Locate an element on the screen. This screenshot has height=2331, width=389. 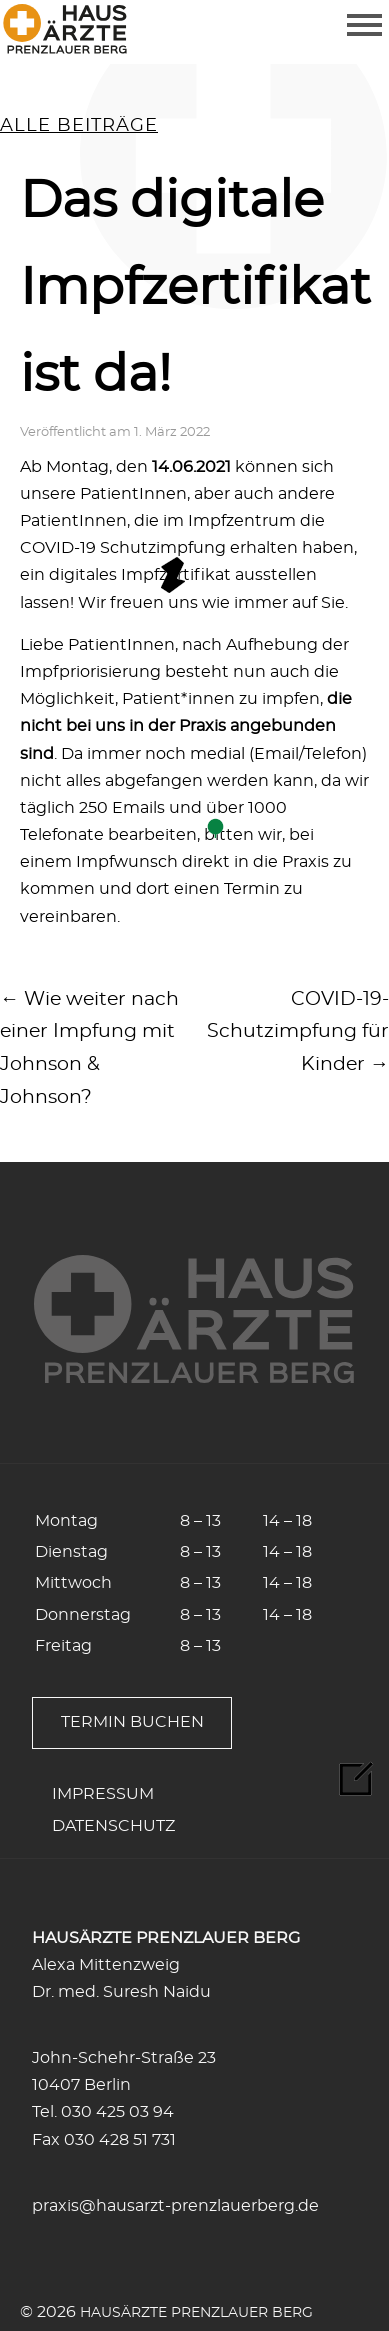
open the Zilch app is located at coordinates (173, 575).